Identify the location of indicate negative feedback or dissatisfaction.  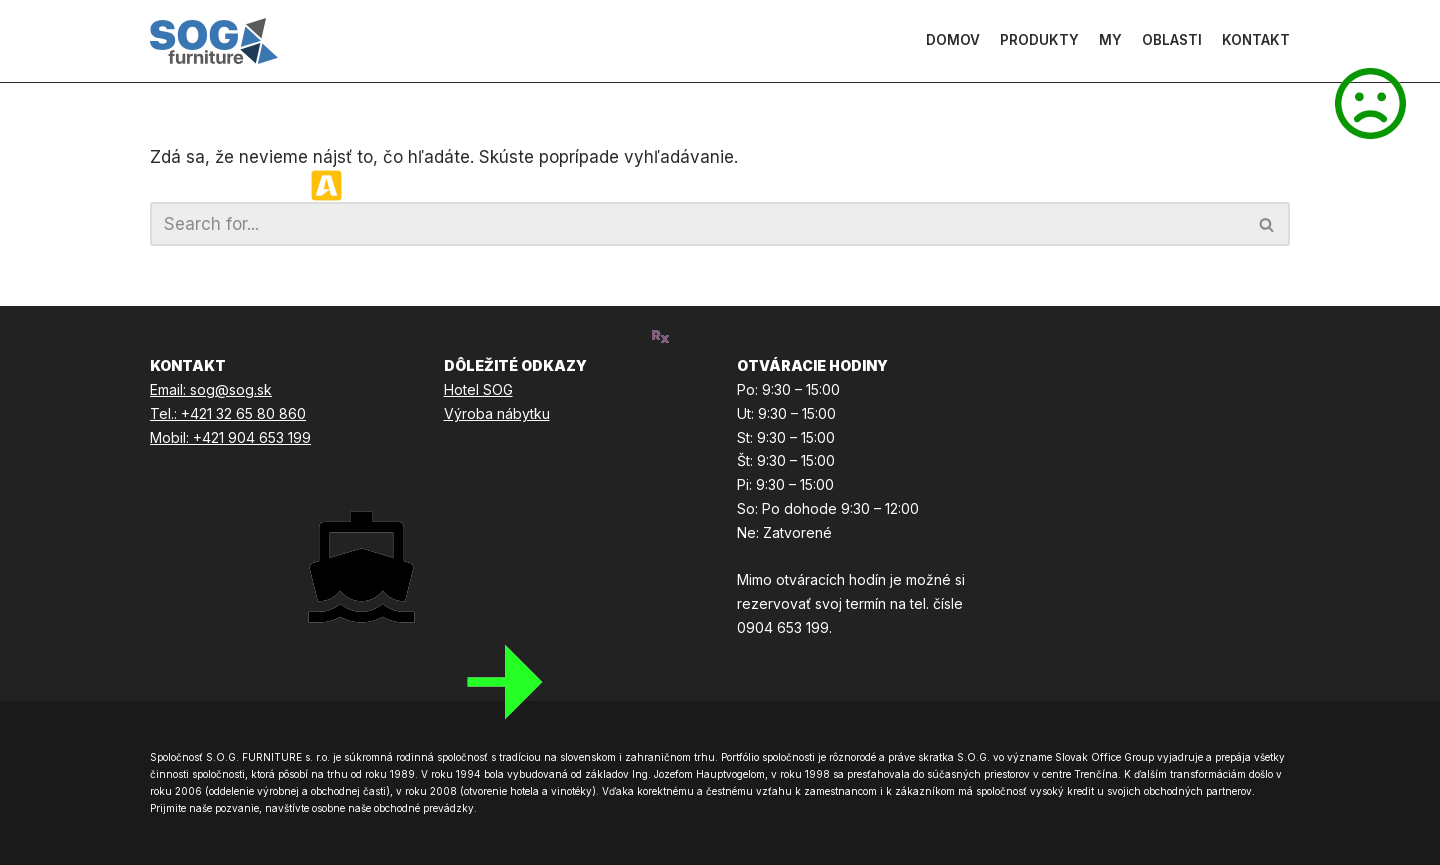
(1370, 103).